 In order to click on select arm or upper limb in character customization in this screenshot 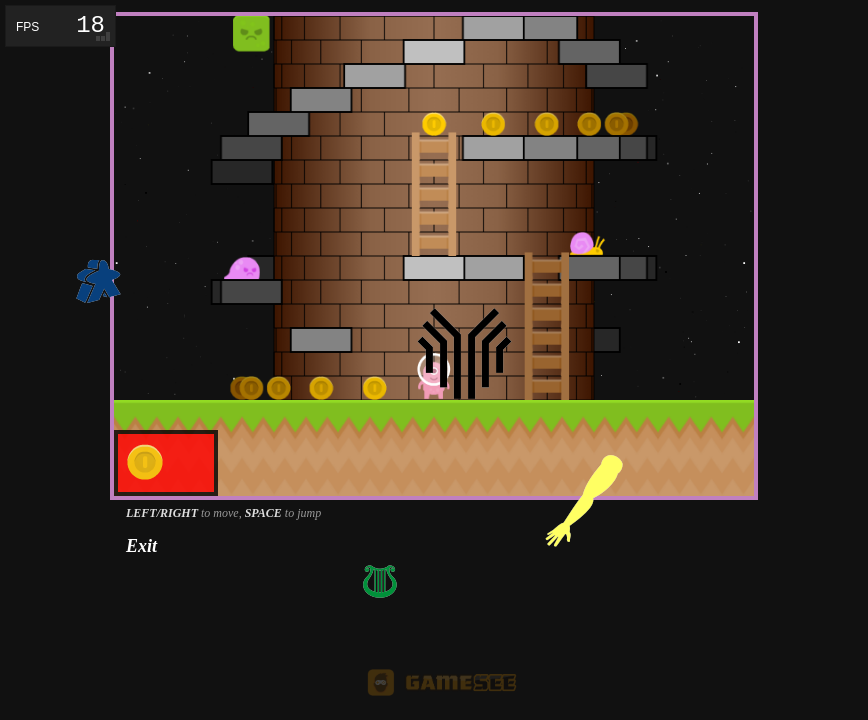, I will do `click(584, 501)`.